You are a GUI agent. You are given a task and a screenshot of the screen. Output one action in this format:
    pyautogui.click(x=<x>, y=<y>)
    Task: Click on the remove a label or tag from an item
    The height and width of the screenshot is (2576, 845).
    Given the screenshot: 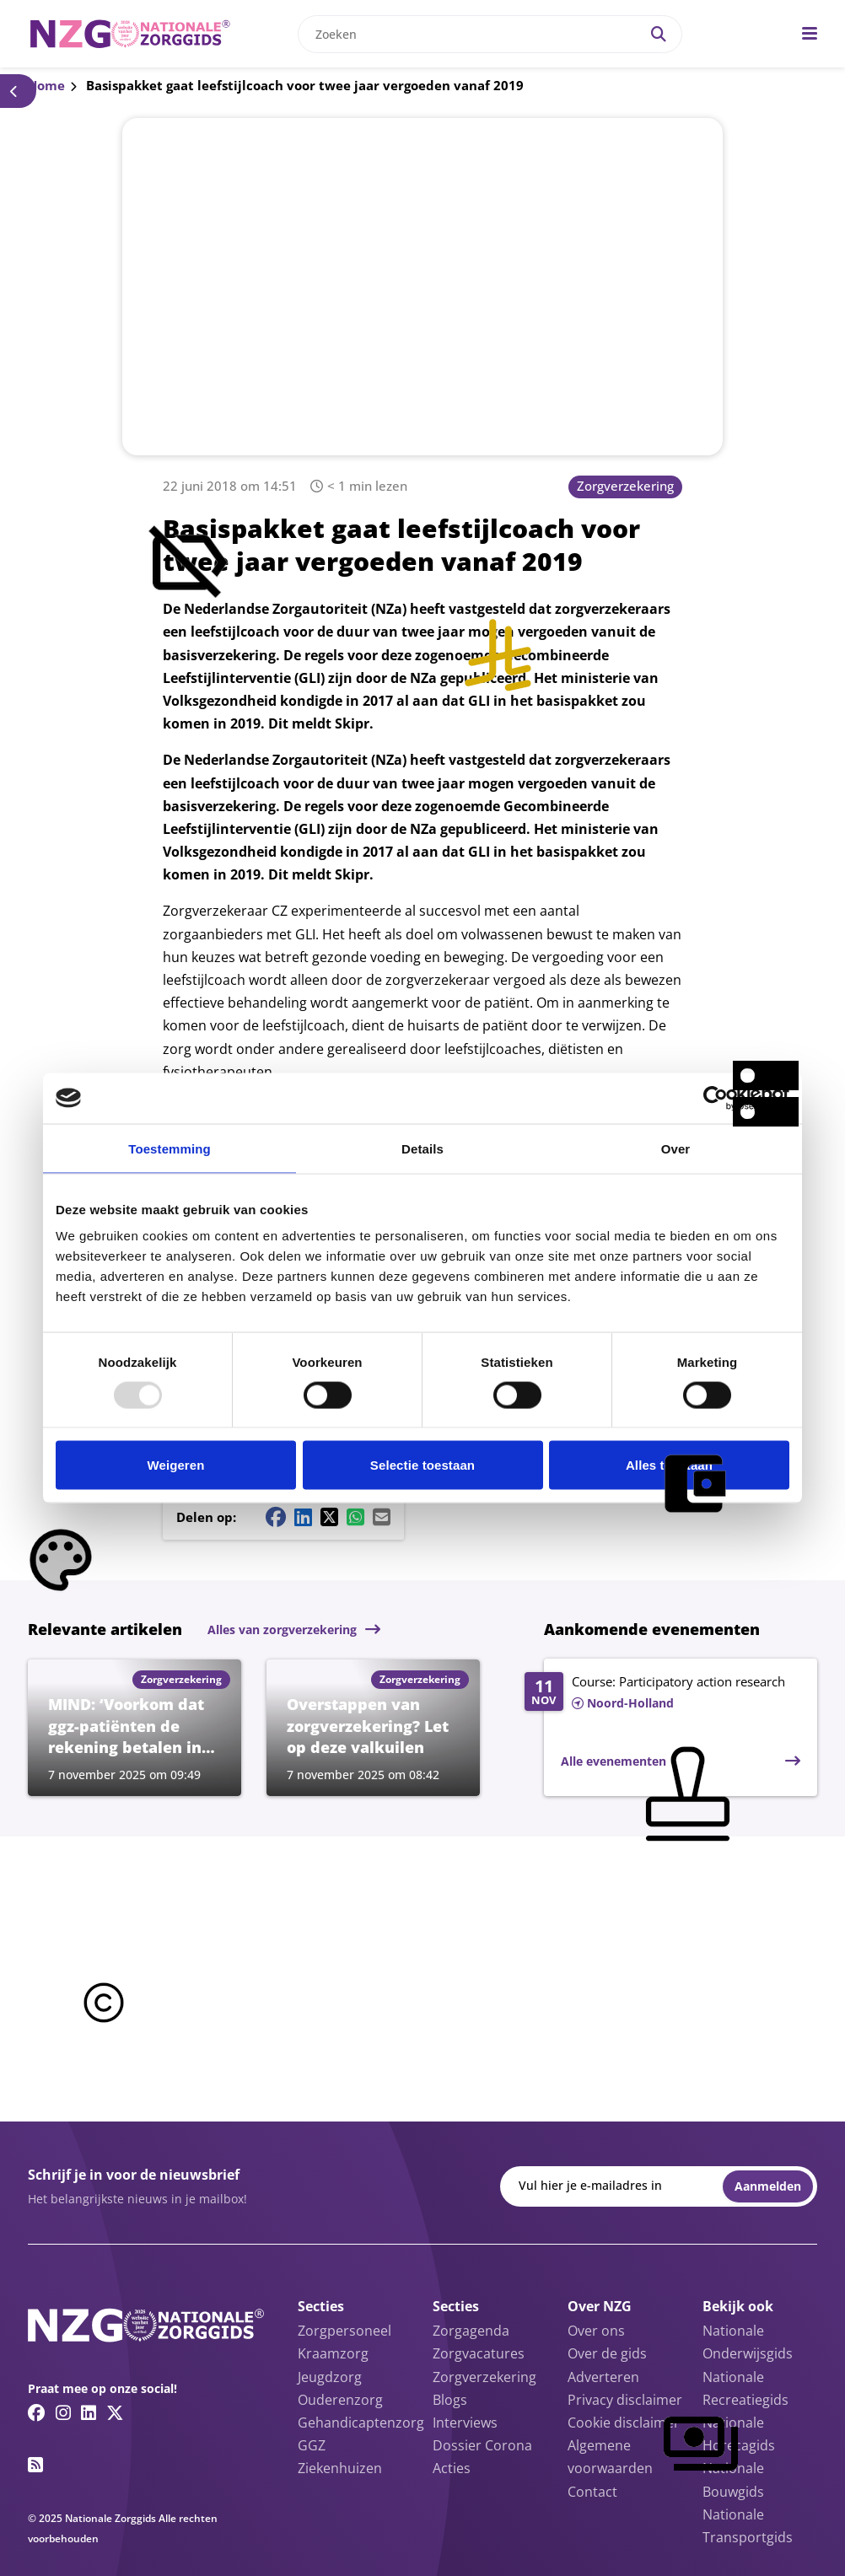 What is the action you would take?
    pyautogui.click(x=188, y=562)
    